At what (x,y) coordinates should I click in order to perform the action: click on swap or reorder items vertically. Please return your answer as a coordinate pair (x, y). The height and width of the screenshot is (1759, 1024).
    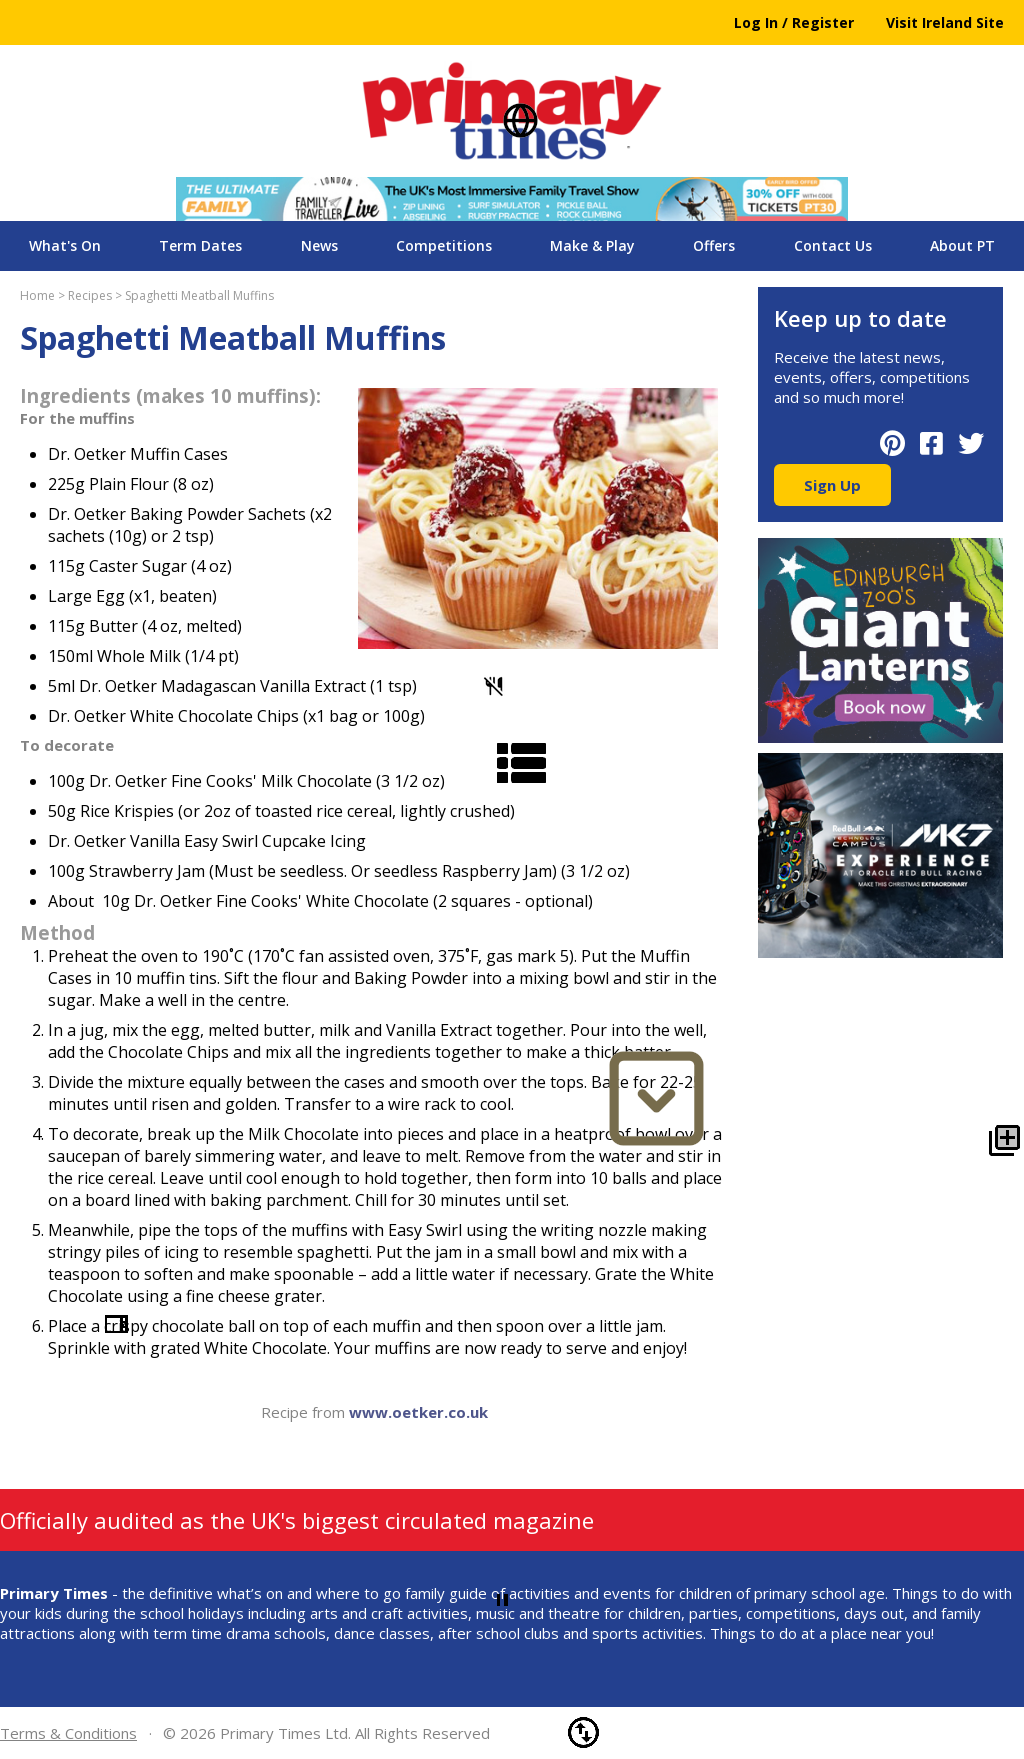
    Looking at the image, I should click on (583, 1732).